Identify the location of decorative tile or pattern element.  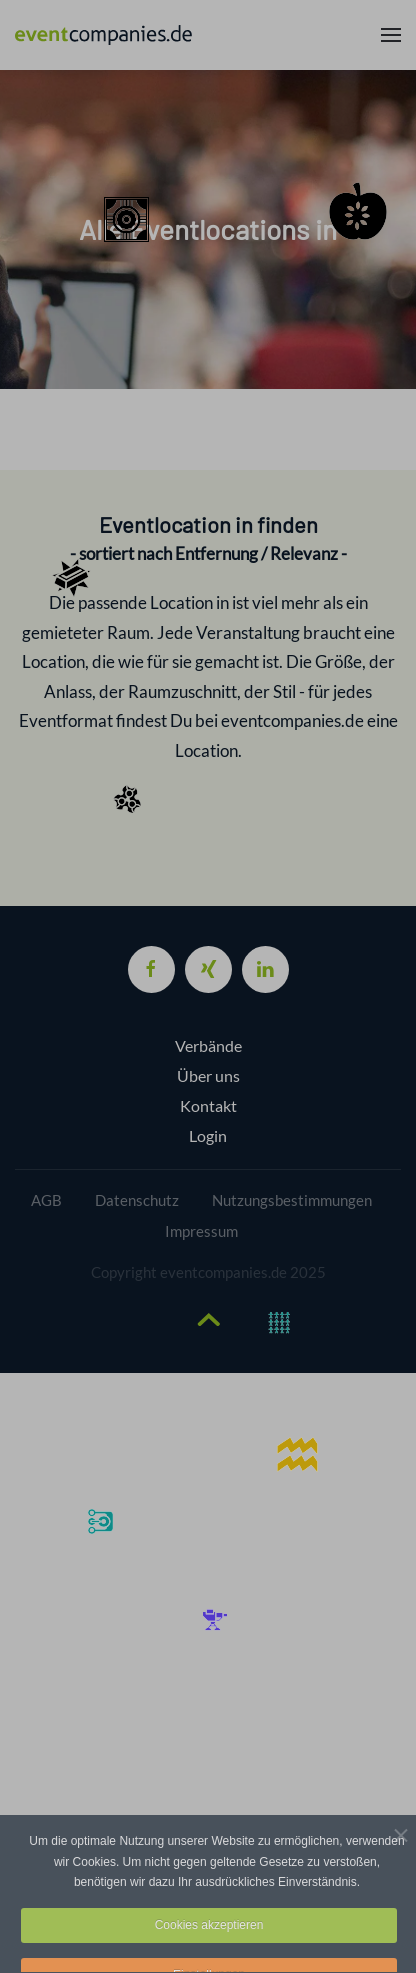
(126, 219).